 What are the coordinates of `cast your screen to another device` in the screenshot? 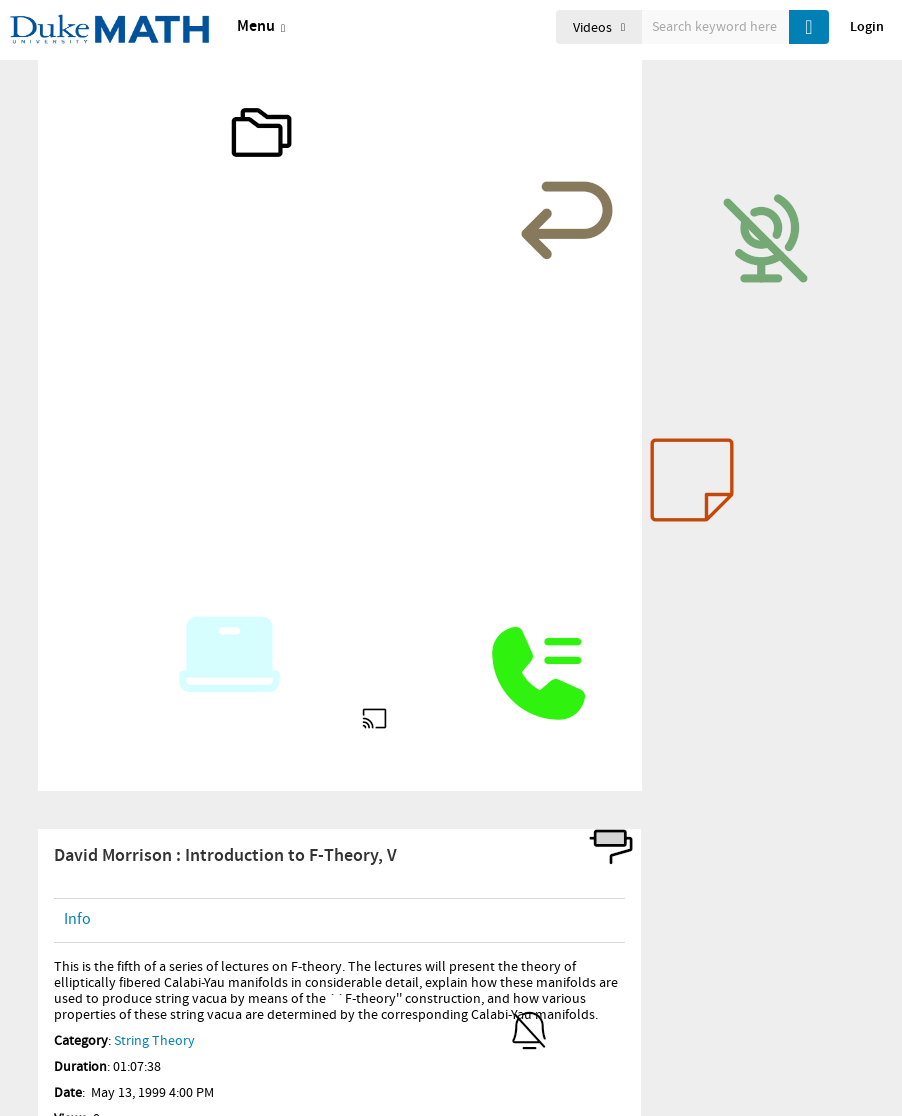 It's located at (374, 718).